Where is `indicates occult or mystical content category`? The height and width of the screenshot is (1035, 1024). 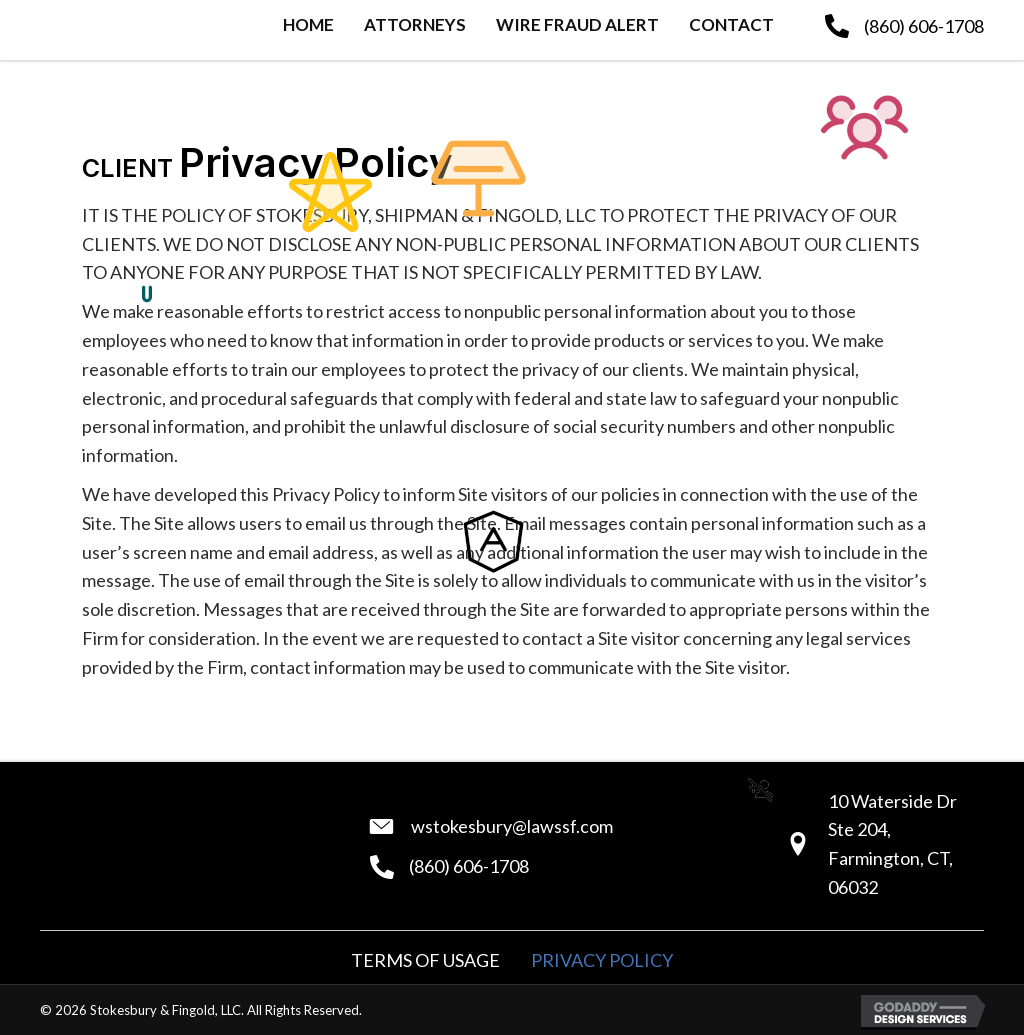
indicates occult or mystical content category is located at coordinates (330, 196).